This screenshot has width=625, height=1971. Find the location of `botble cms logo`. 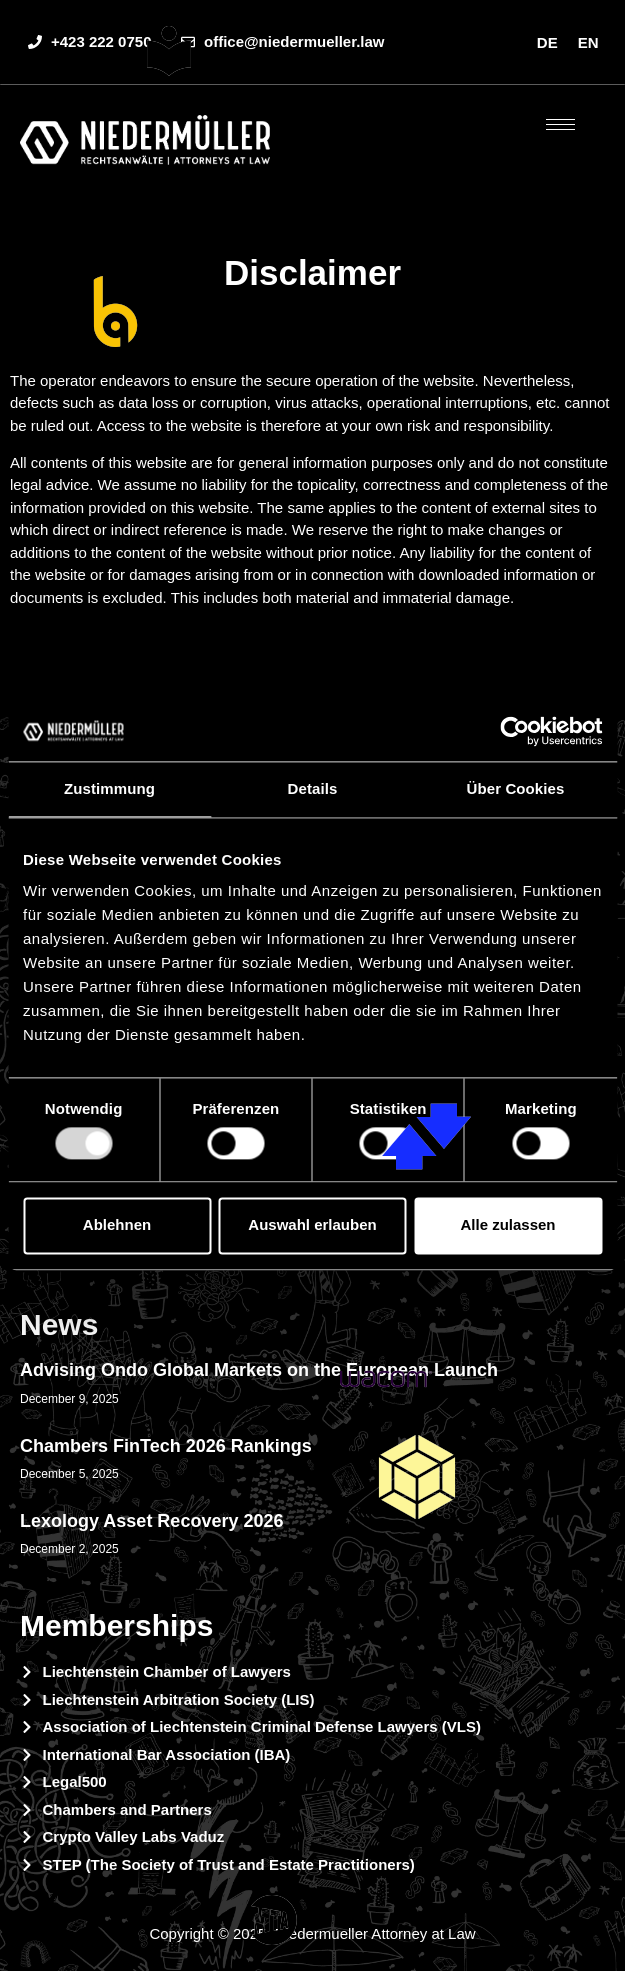

botble cms logo is located at coordinates (115, 311).